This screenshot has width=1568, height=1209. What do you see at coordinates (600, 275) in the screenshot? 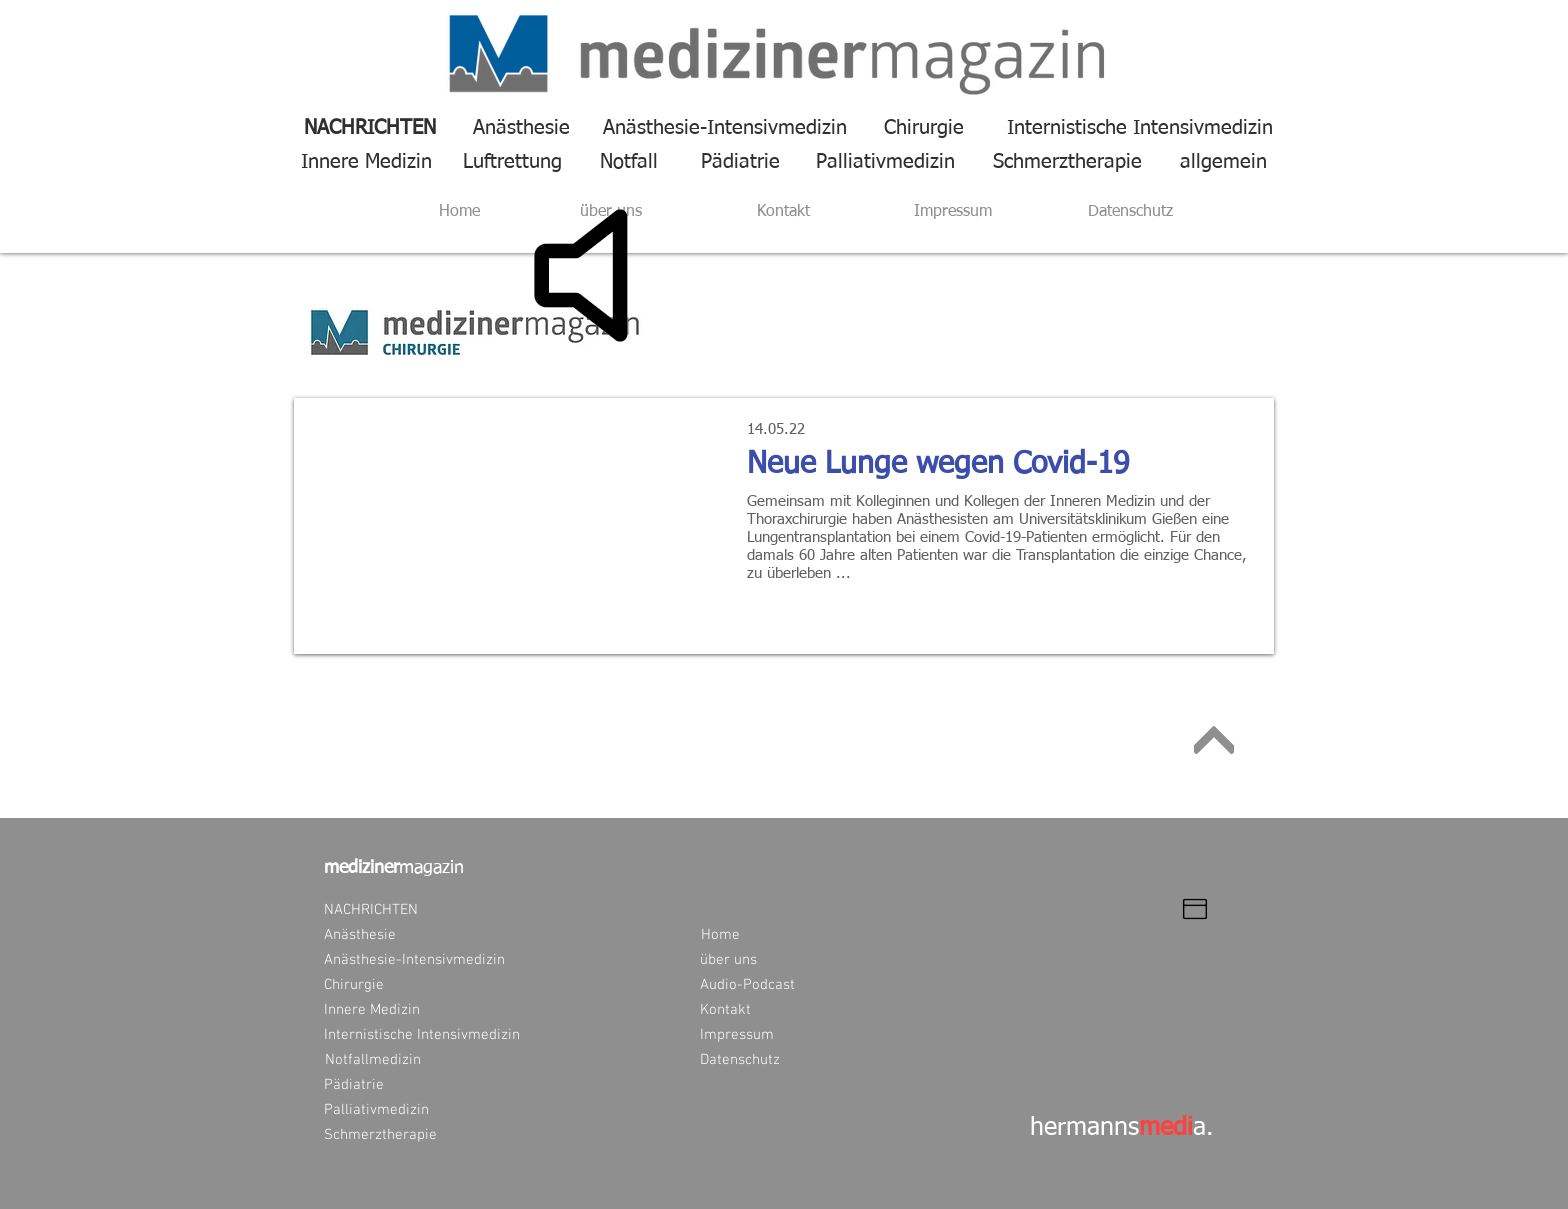
I see `speaker with no audio output` at bounding box center [600, 275].